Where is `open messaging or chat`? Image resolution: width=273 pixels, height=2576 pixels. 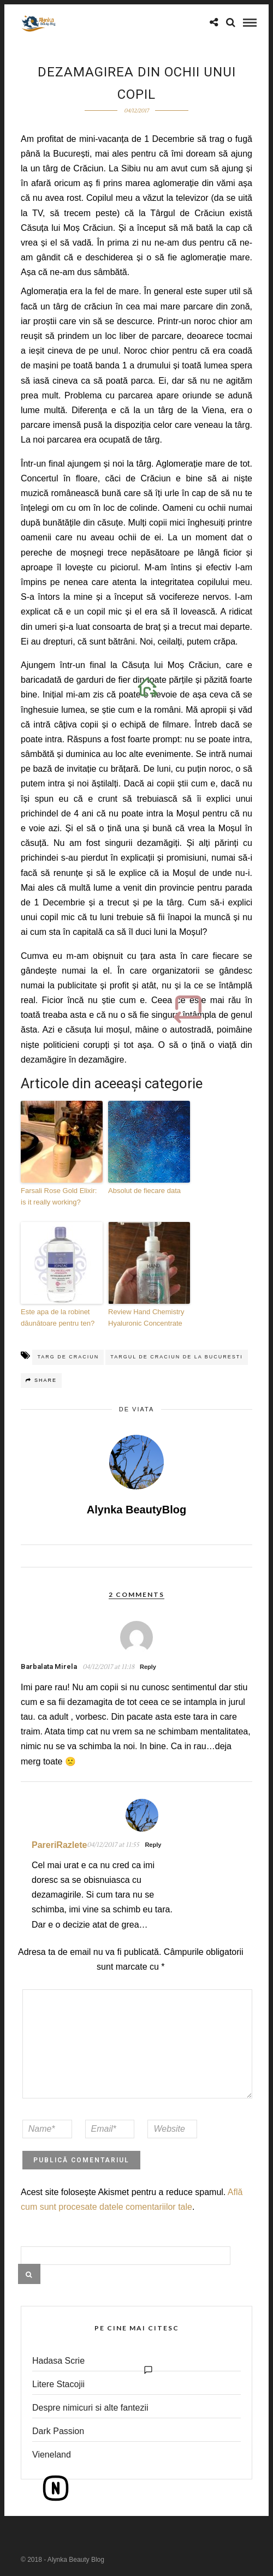
open messaging or chat is located at coordinates (148, 2370).